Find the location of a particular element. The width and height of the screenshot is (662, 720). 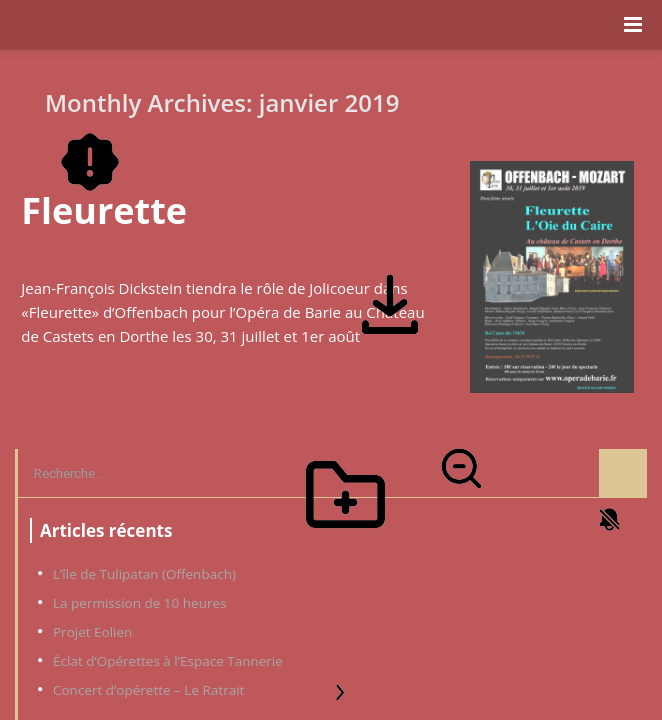

zoom out of the current view is located at coordinates (461, 468).